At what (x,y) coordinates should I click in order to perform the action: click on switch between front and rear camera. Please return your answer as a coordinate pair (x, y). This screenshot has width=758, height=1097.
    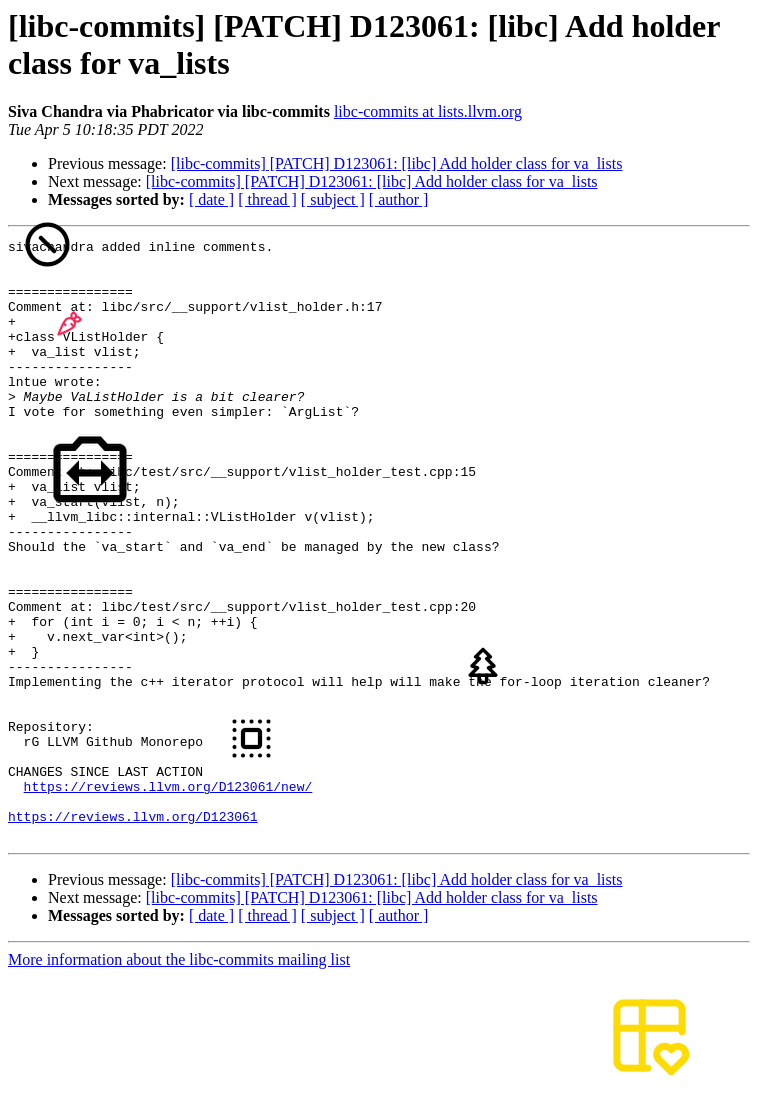
    Looking at the image, I should click on (90, 473).